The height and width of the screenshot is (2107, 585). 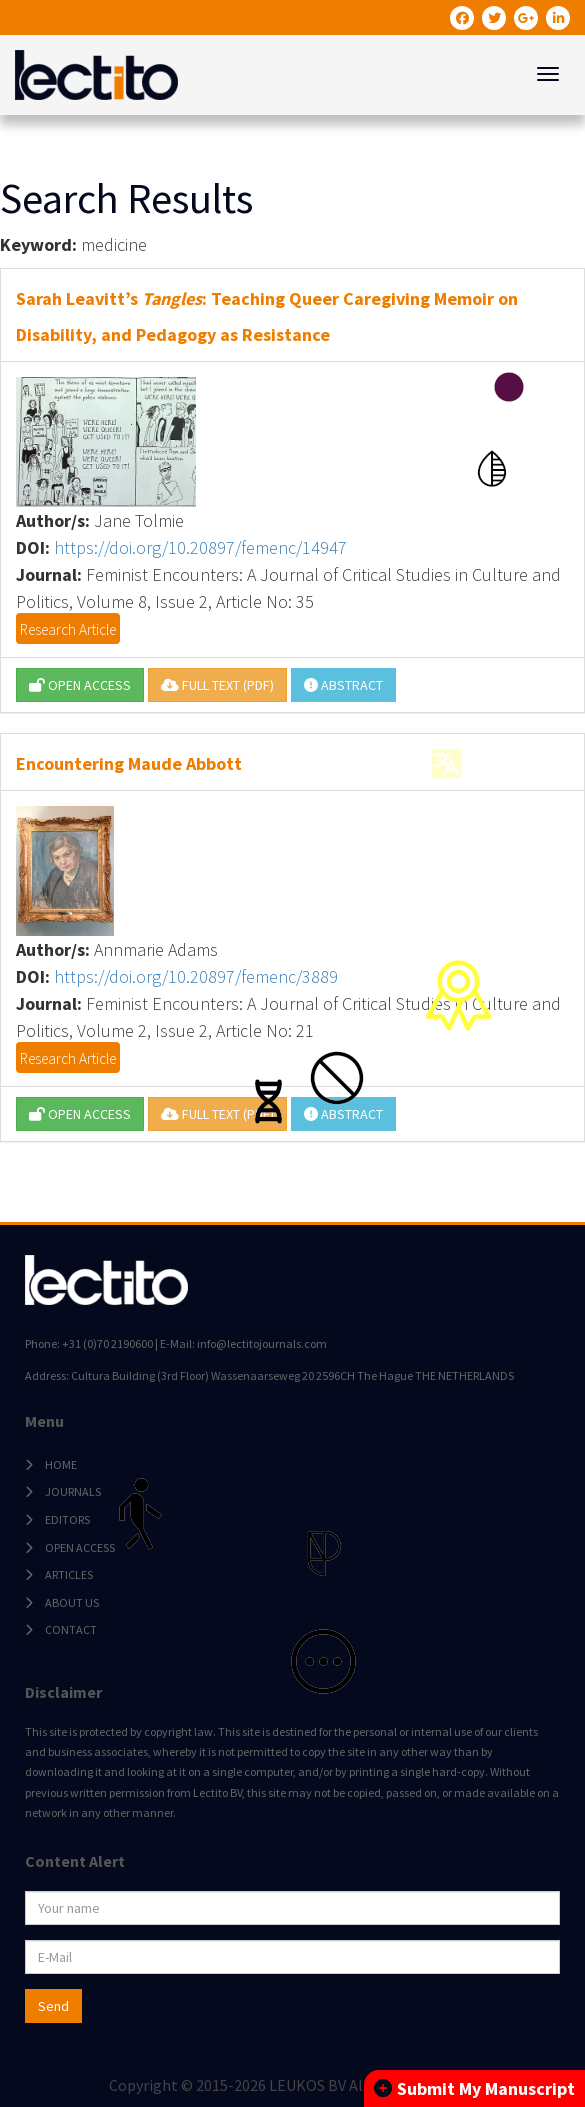 I want to click on get walking directions, so click(x=141, y=1513).